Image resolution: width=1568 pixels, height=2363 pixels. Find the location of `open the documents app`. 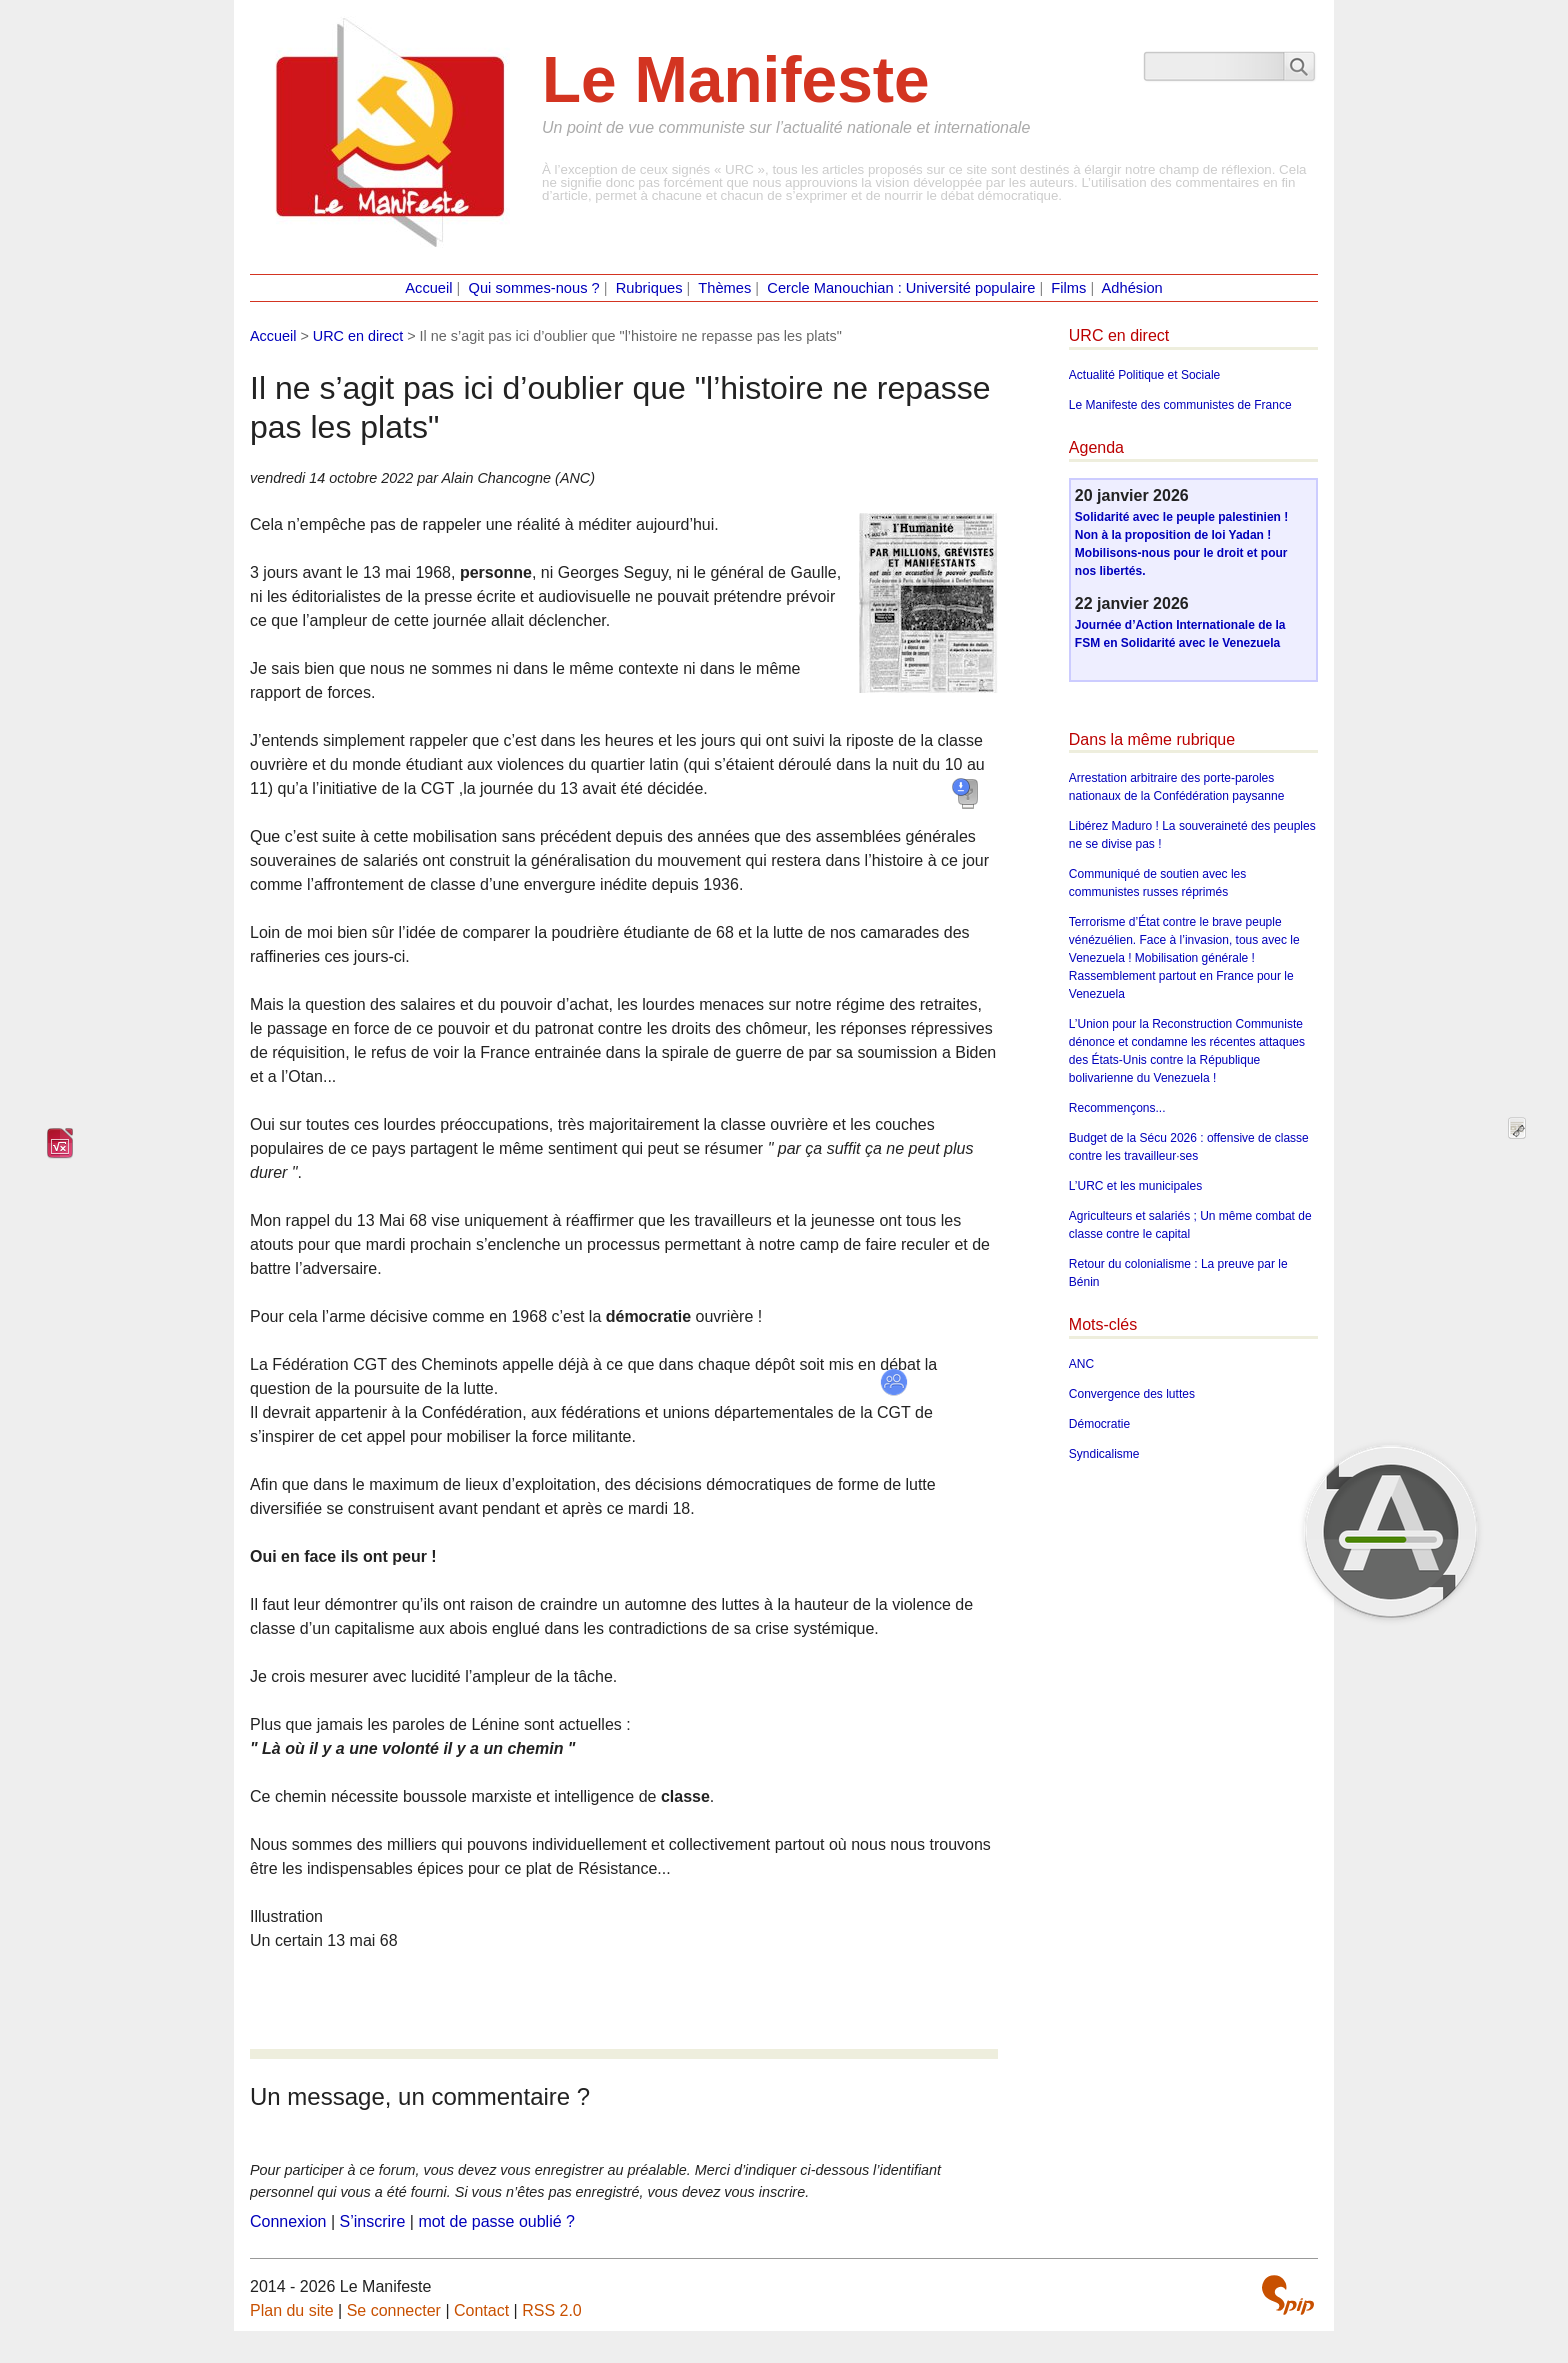

open the documents app is located at coordinates (1517, 1128).